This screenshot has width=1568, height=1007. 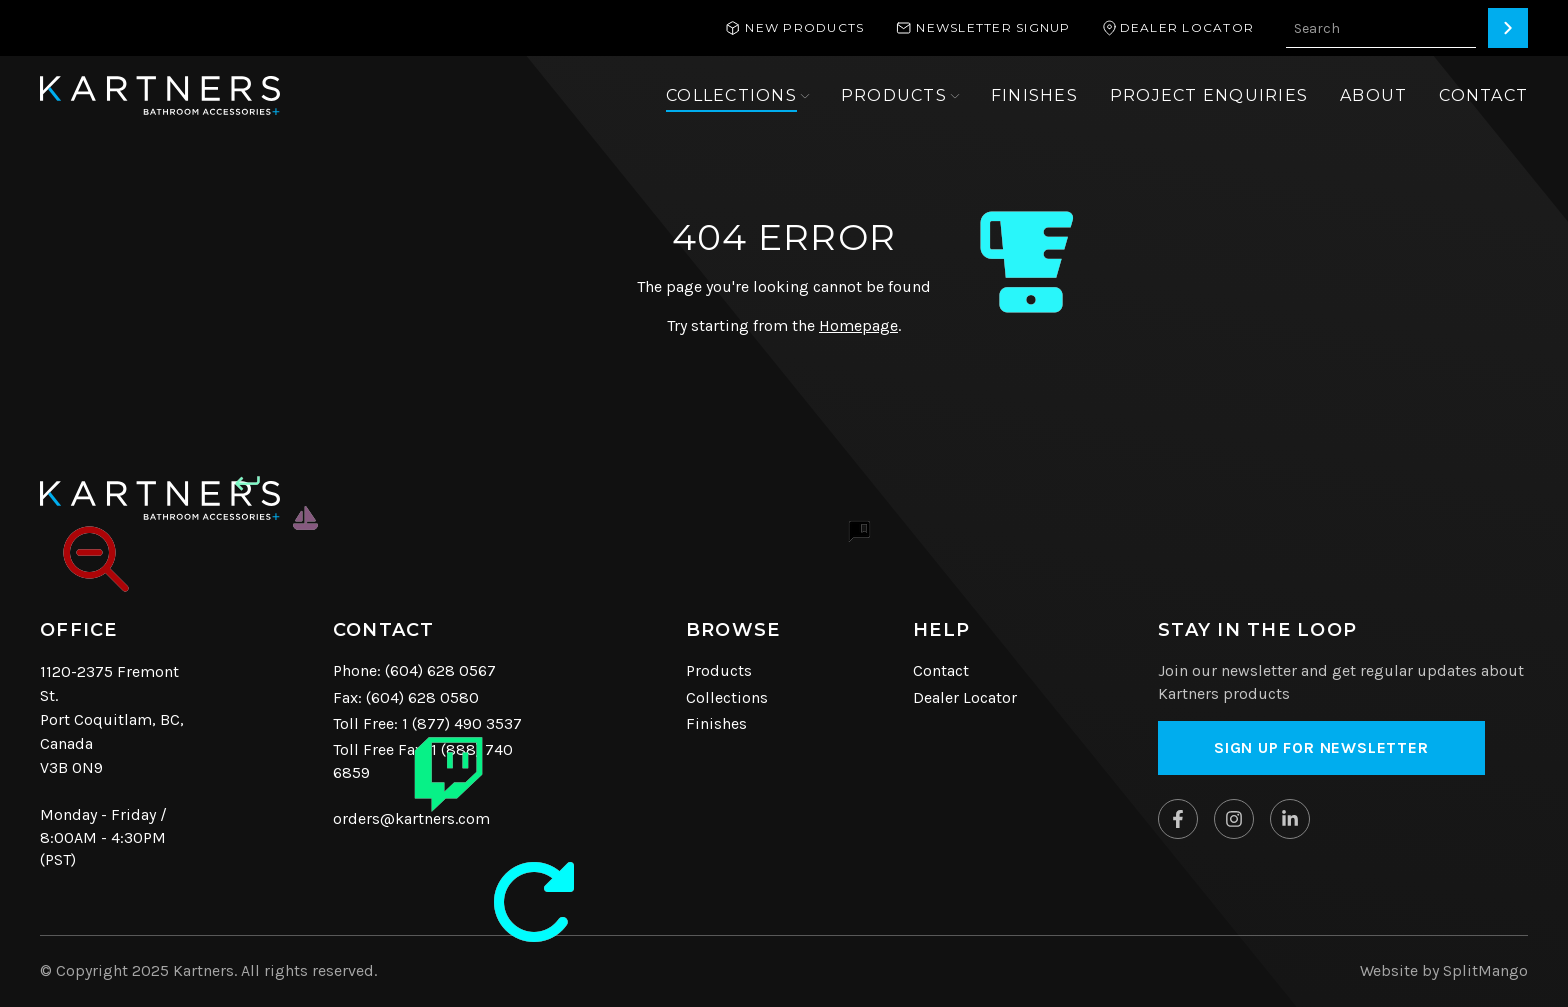 I want to click on access blender 3D software, so click(x=1031, y=262).